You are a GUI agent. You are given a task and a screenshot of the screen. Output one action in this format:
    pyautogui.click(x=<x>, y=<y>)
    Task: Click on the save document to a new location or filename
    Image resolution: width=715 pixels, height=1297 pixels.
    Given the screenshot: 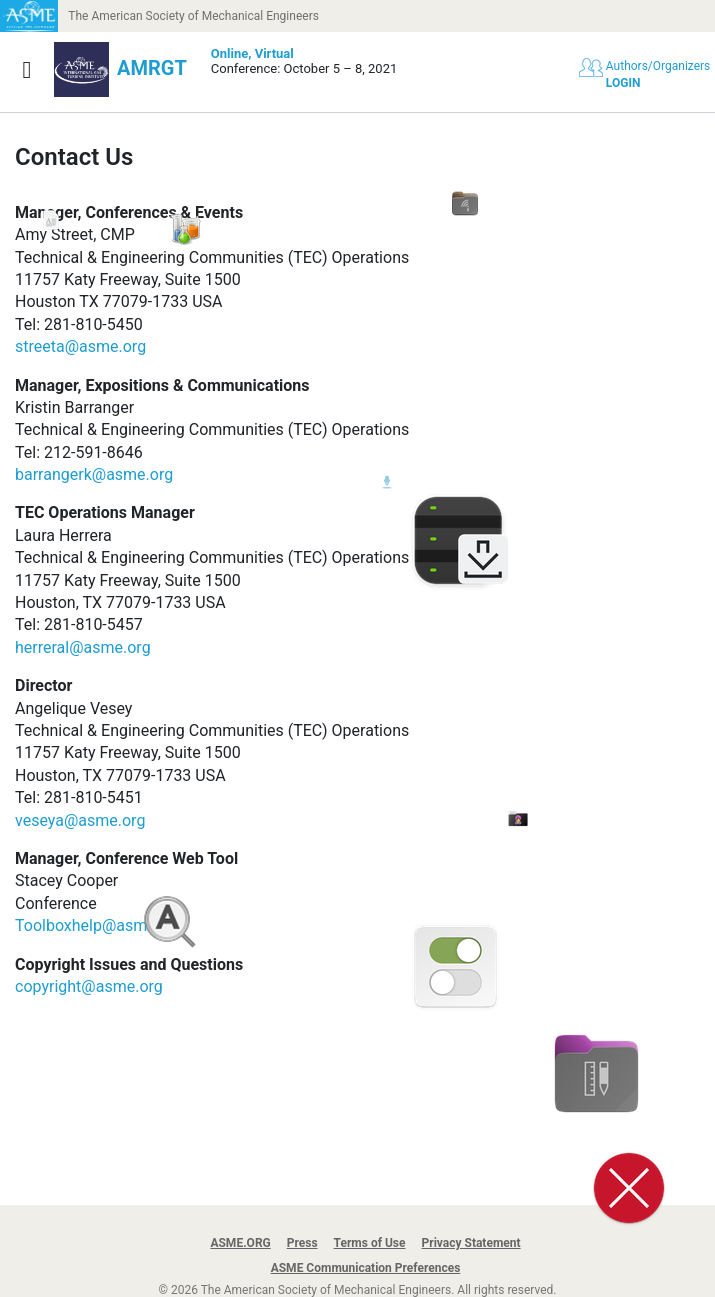 What is the action you would take?
    pyautogui.click(x=387, y=481)
    